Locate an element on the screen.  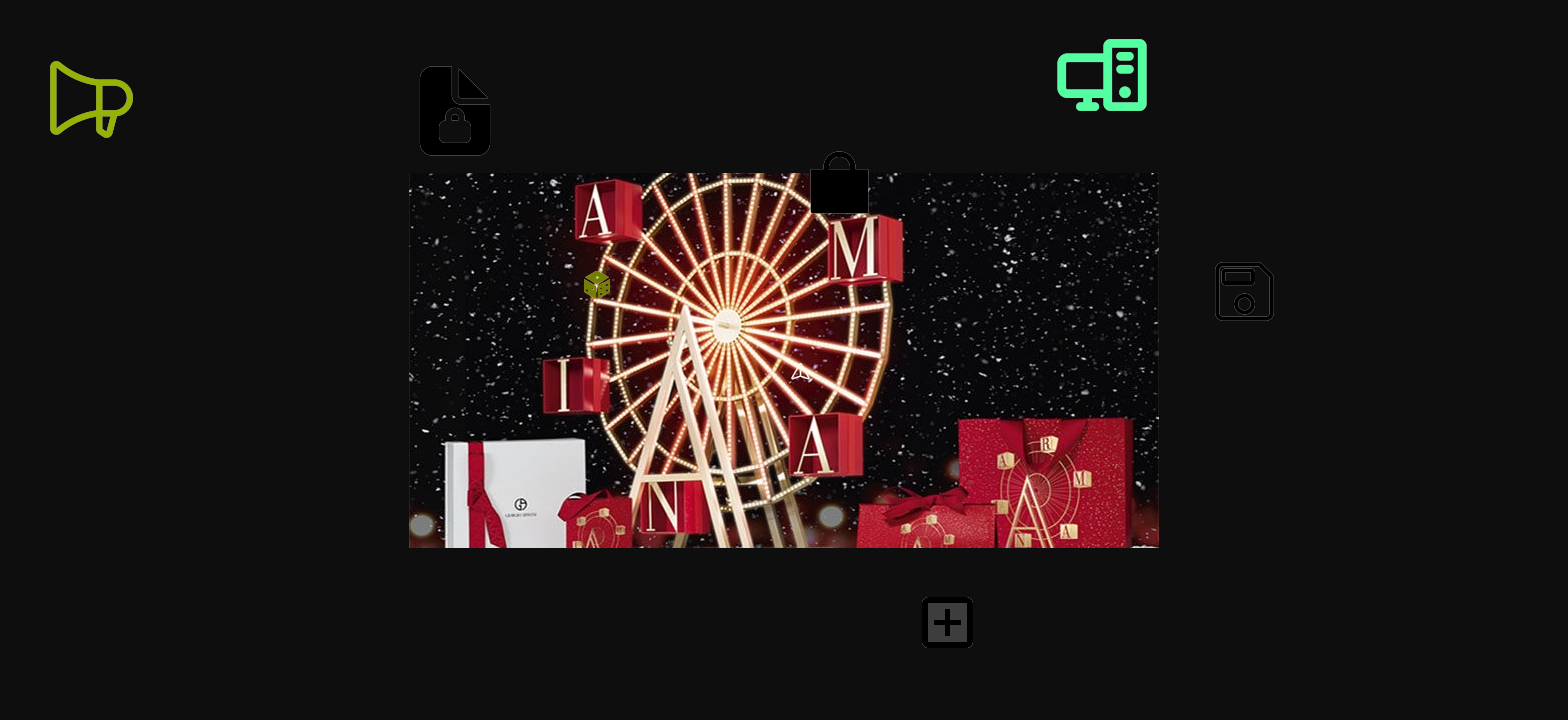
make an announcement or broadcast is located at coordinates (87, 101).